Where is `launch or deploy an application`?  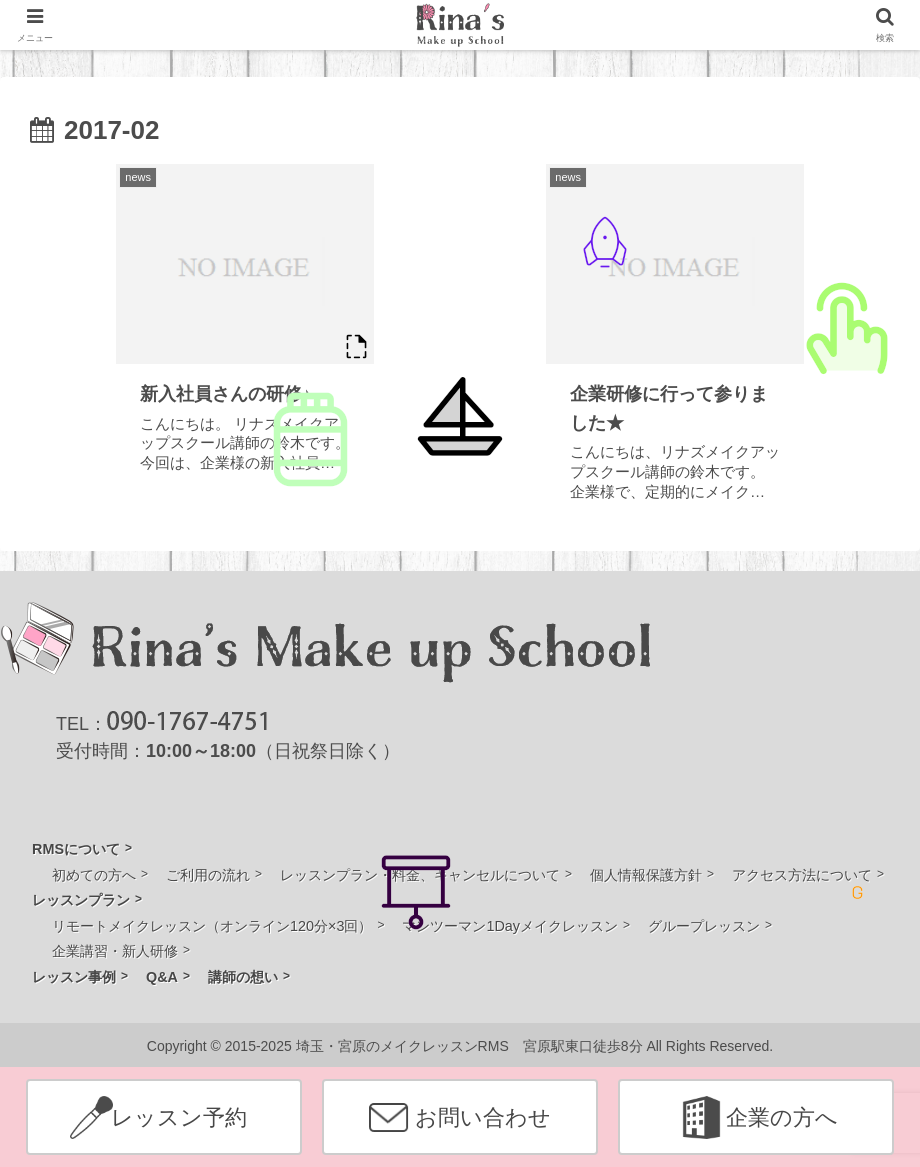 launch or deploy an application is located at coordinates (605, 244).